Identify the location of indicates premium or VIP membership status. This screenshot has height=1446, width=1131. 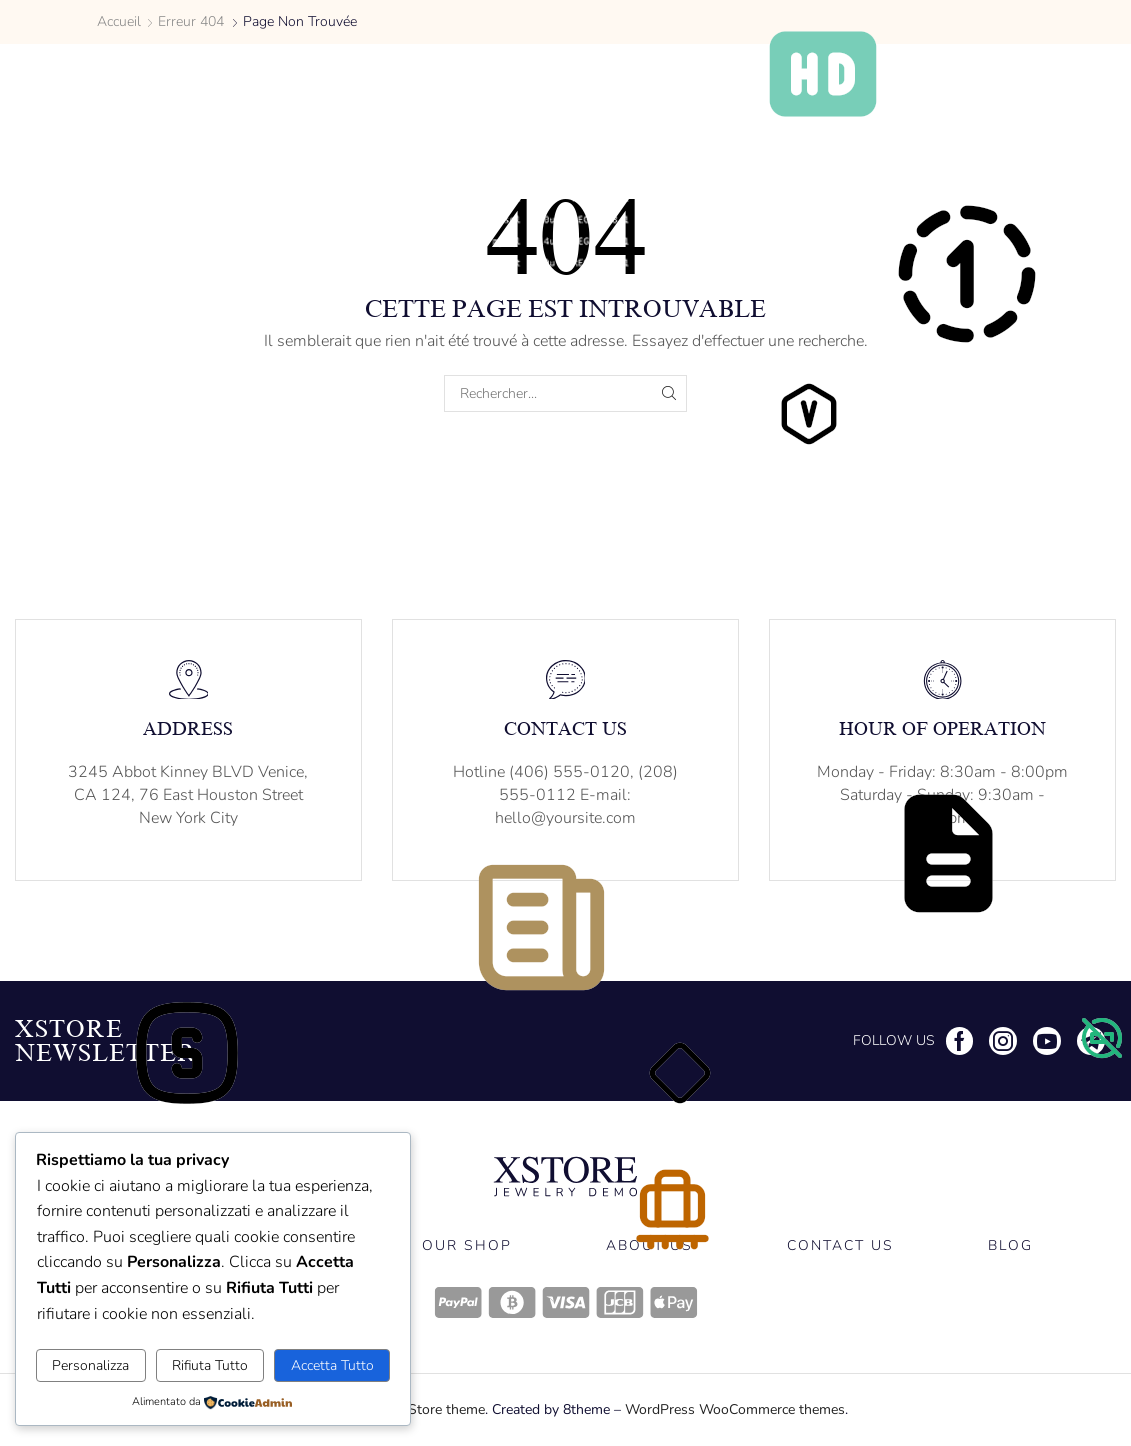
(680, 1073).